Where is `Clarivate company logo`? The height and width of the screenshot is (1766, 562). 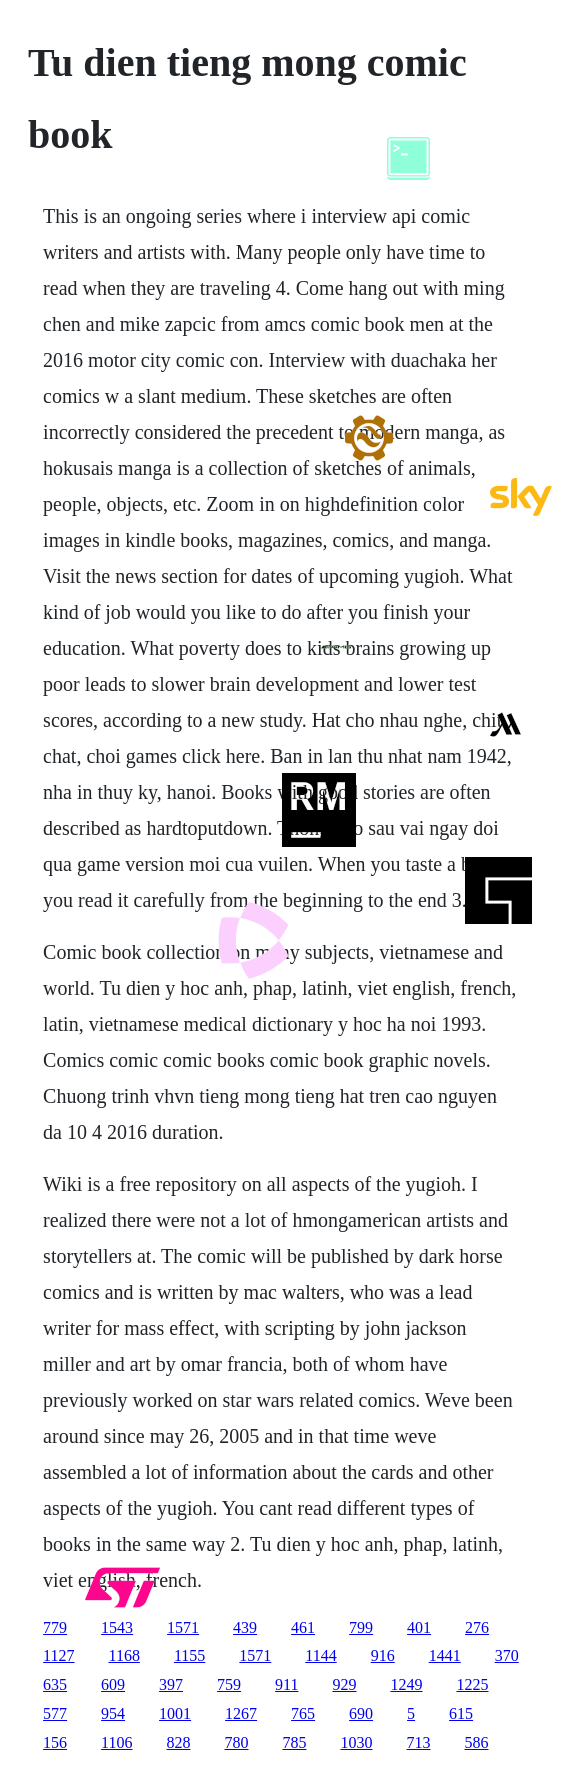 Clarivate company logo is located at coordinates (253, 940).